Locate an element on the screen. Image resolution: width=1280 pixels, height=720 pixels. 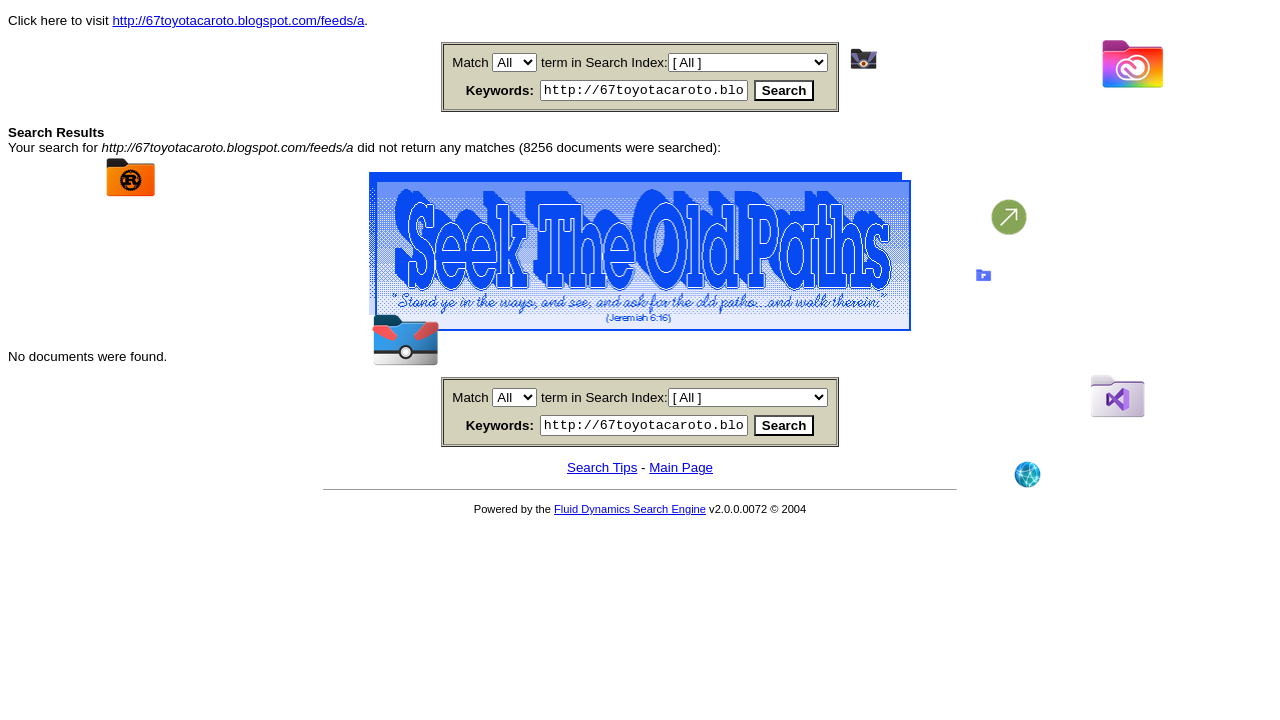
folder for pokémon game files or saves is located at coordinates (405, 341).